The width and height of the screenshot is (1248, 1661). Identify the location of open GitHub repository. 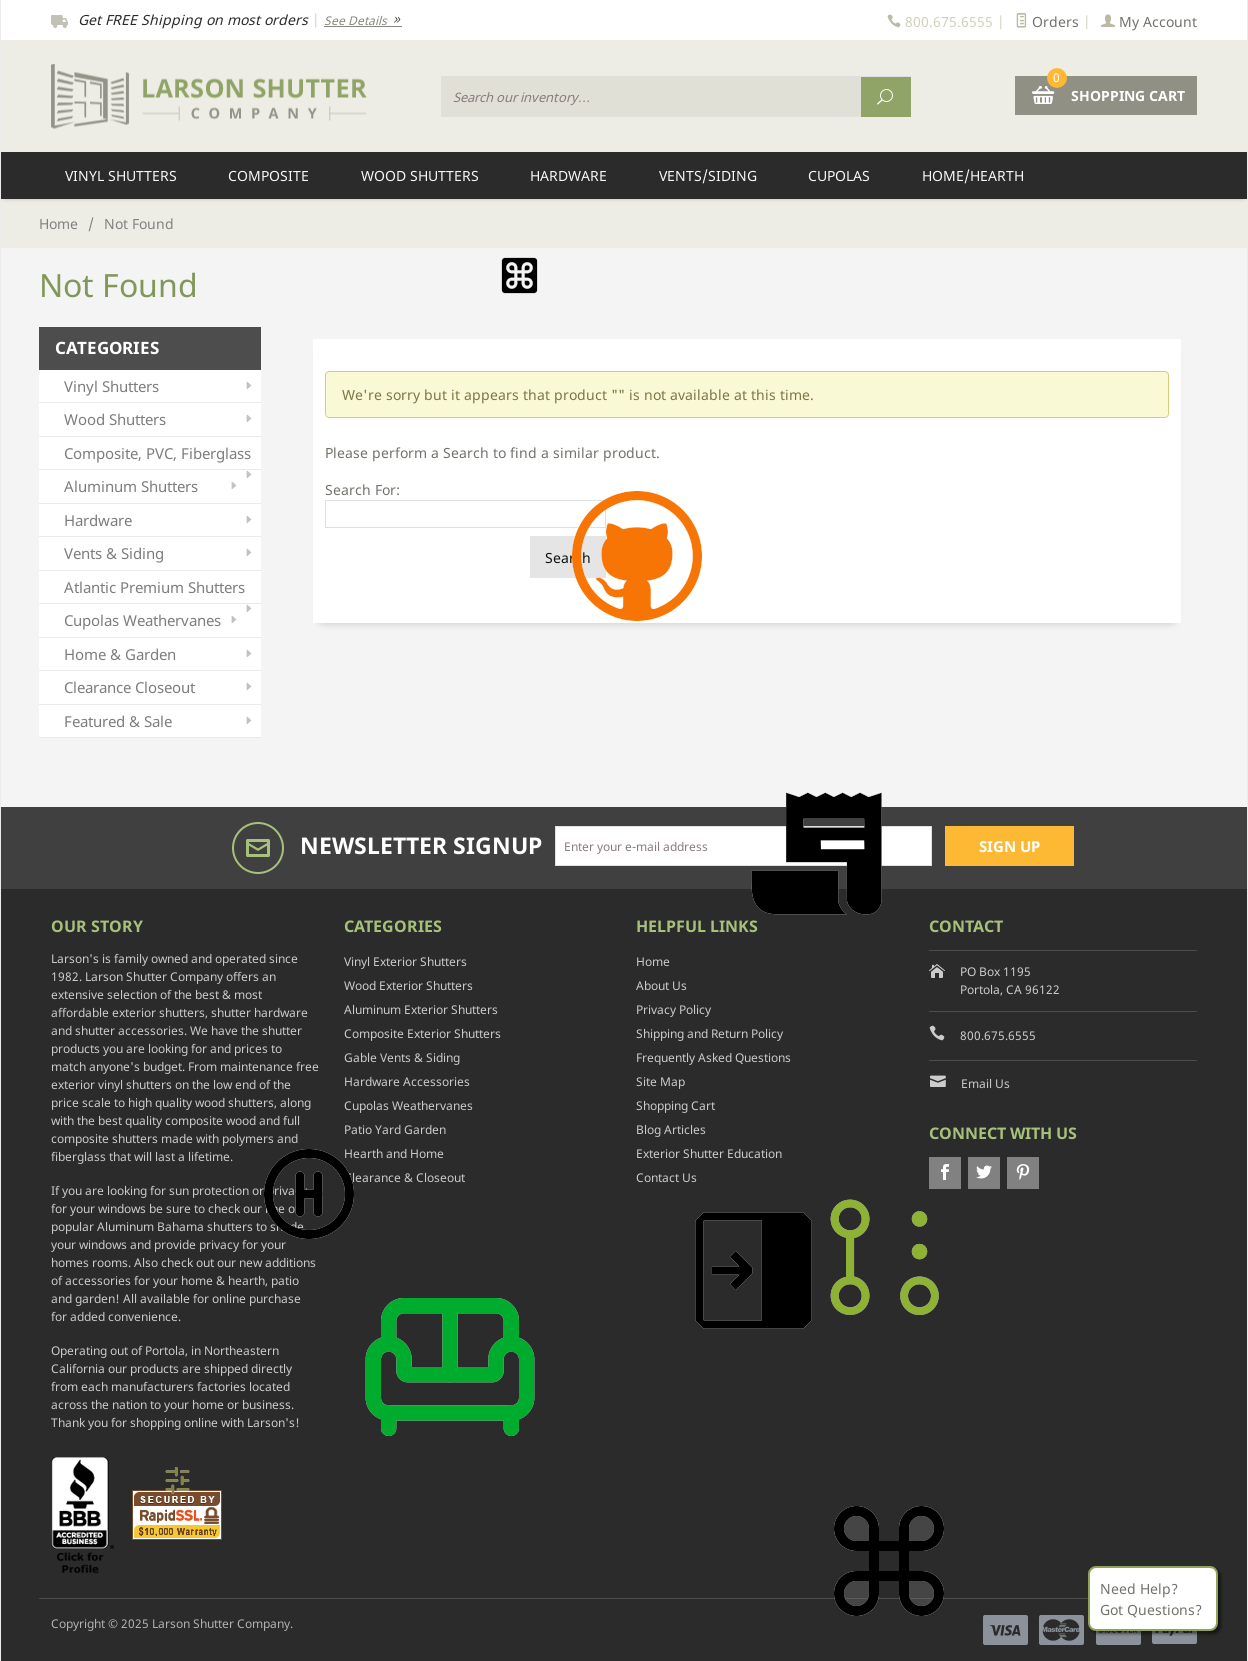
(637, 556).